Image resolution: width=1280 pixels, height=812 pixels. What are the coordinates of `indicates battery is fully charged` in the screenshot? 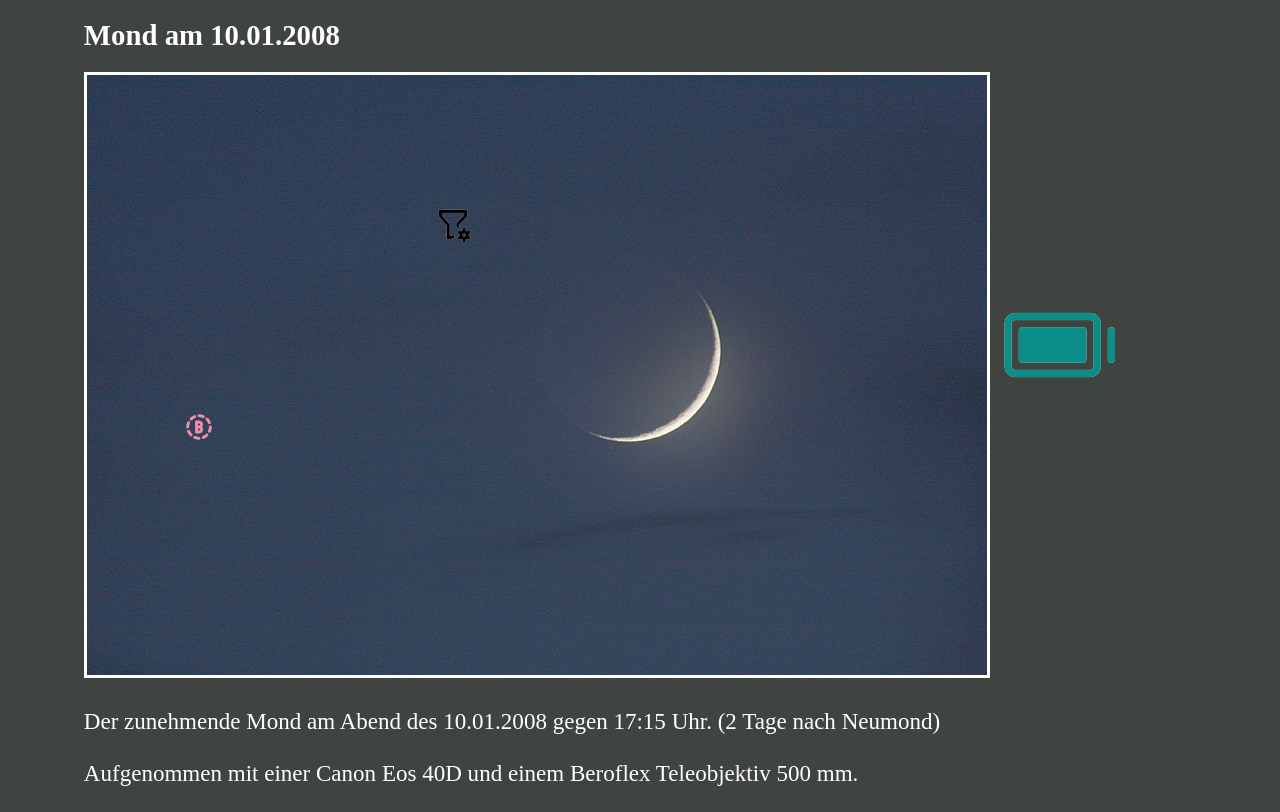 It's located at (1058, 345).